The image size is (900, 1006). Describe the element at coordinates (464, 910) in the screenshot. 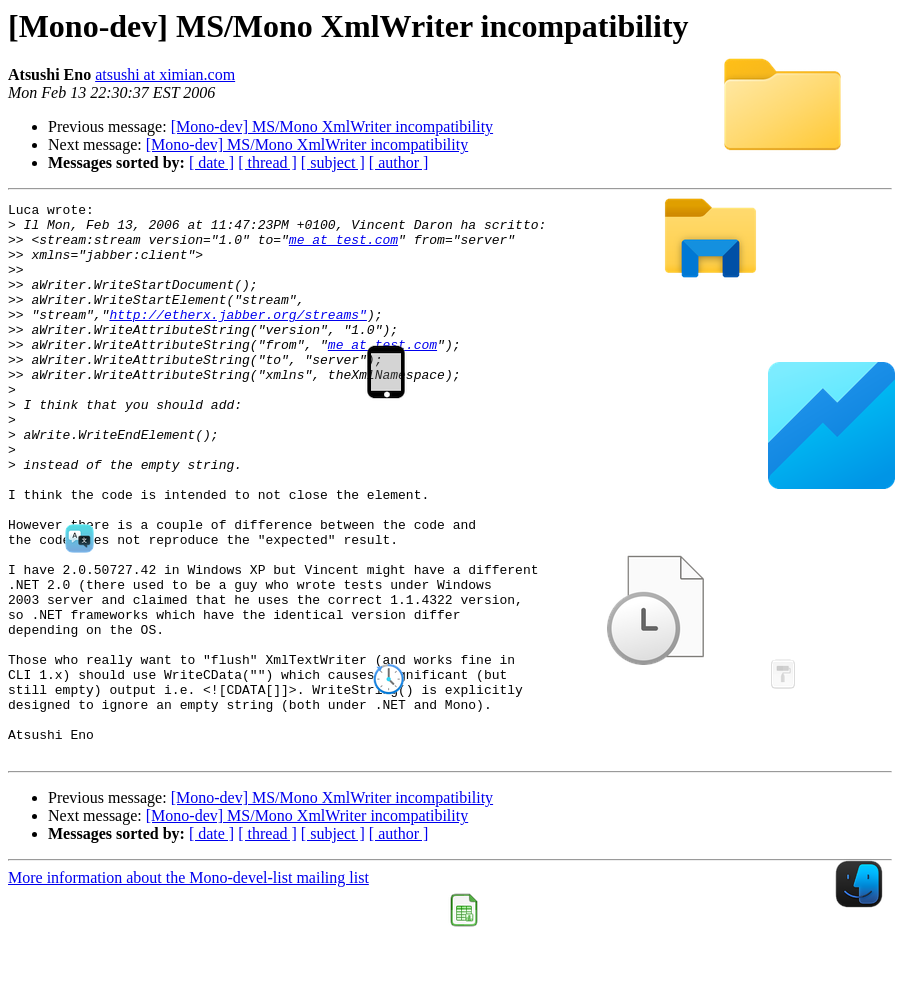

I see `open a spreadsheet file` at that location.